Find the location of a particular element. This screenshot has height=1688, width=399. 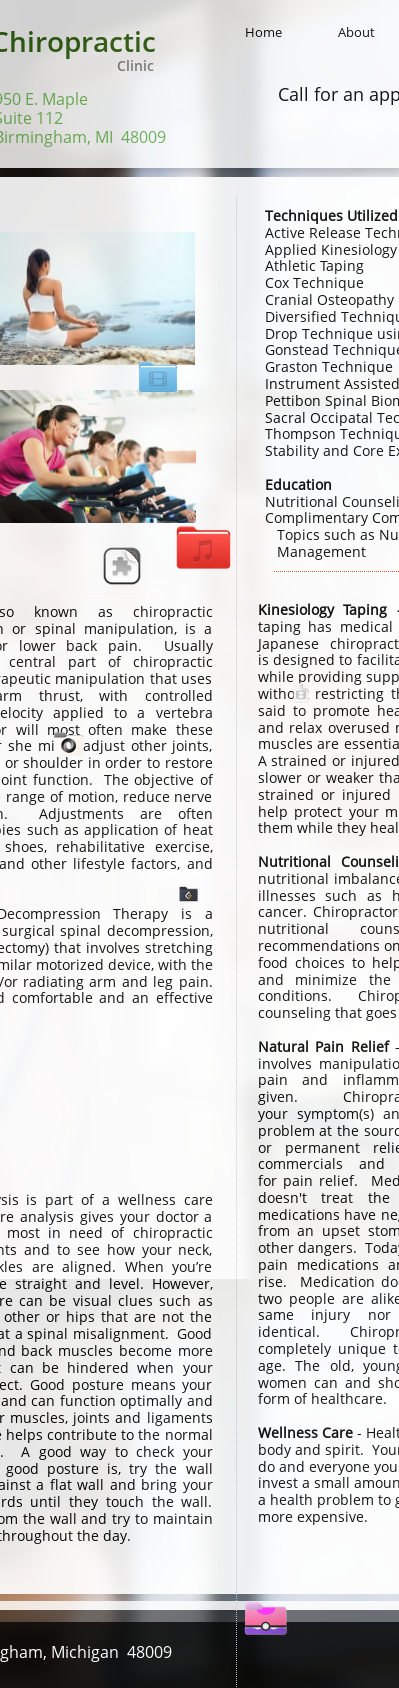

open folder containing JSON configuration files is located at coordinates (68, 744).